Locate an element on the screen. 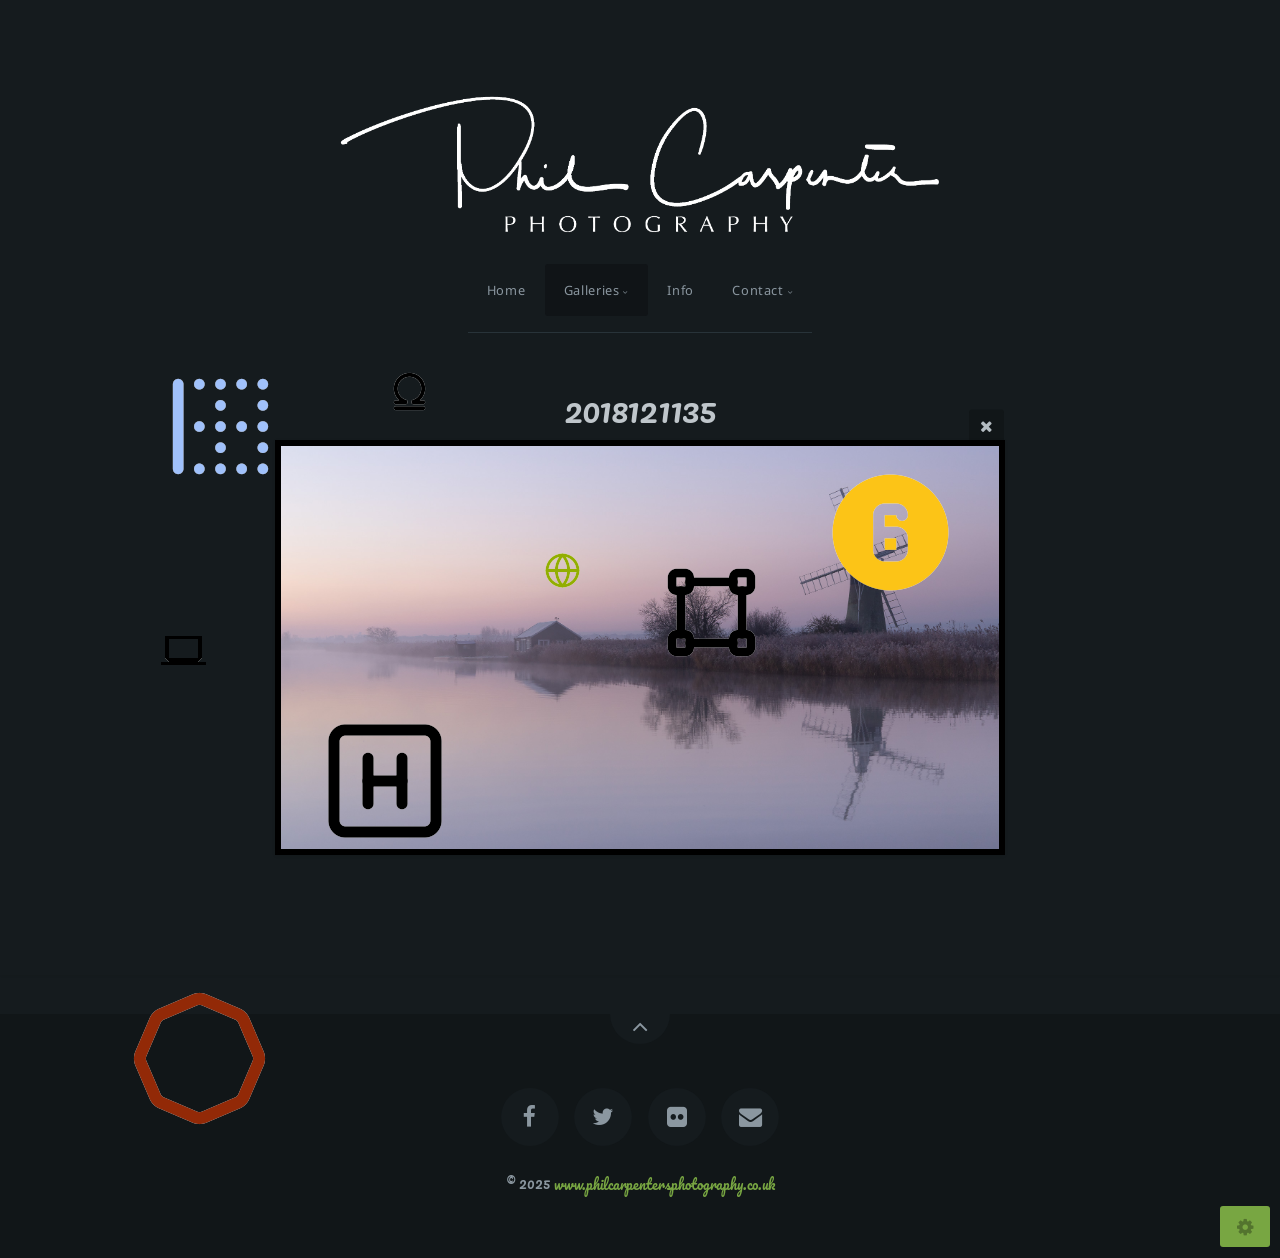 The width and height of the screenshot is (1280, 1258). indicates step 6 in a numbered process is located at coordinates (890, 532).